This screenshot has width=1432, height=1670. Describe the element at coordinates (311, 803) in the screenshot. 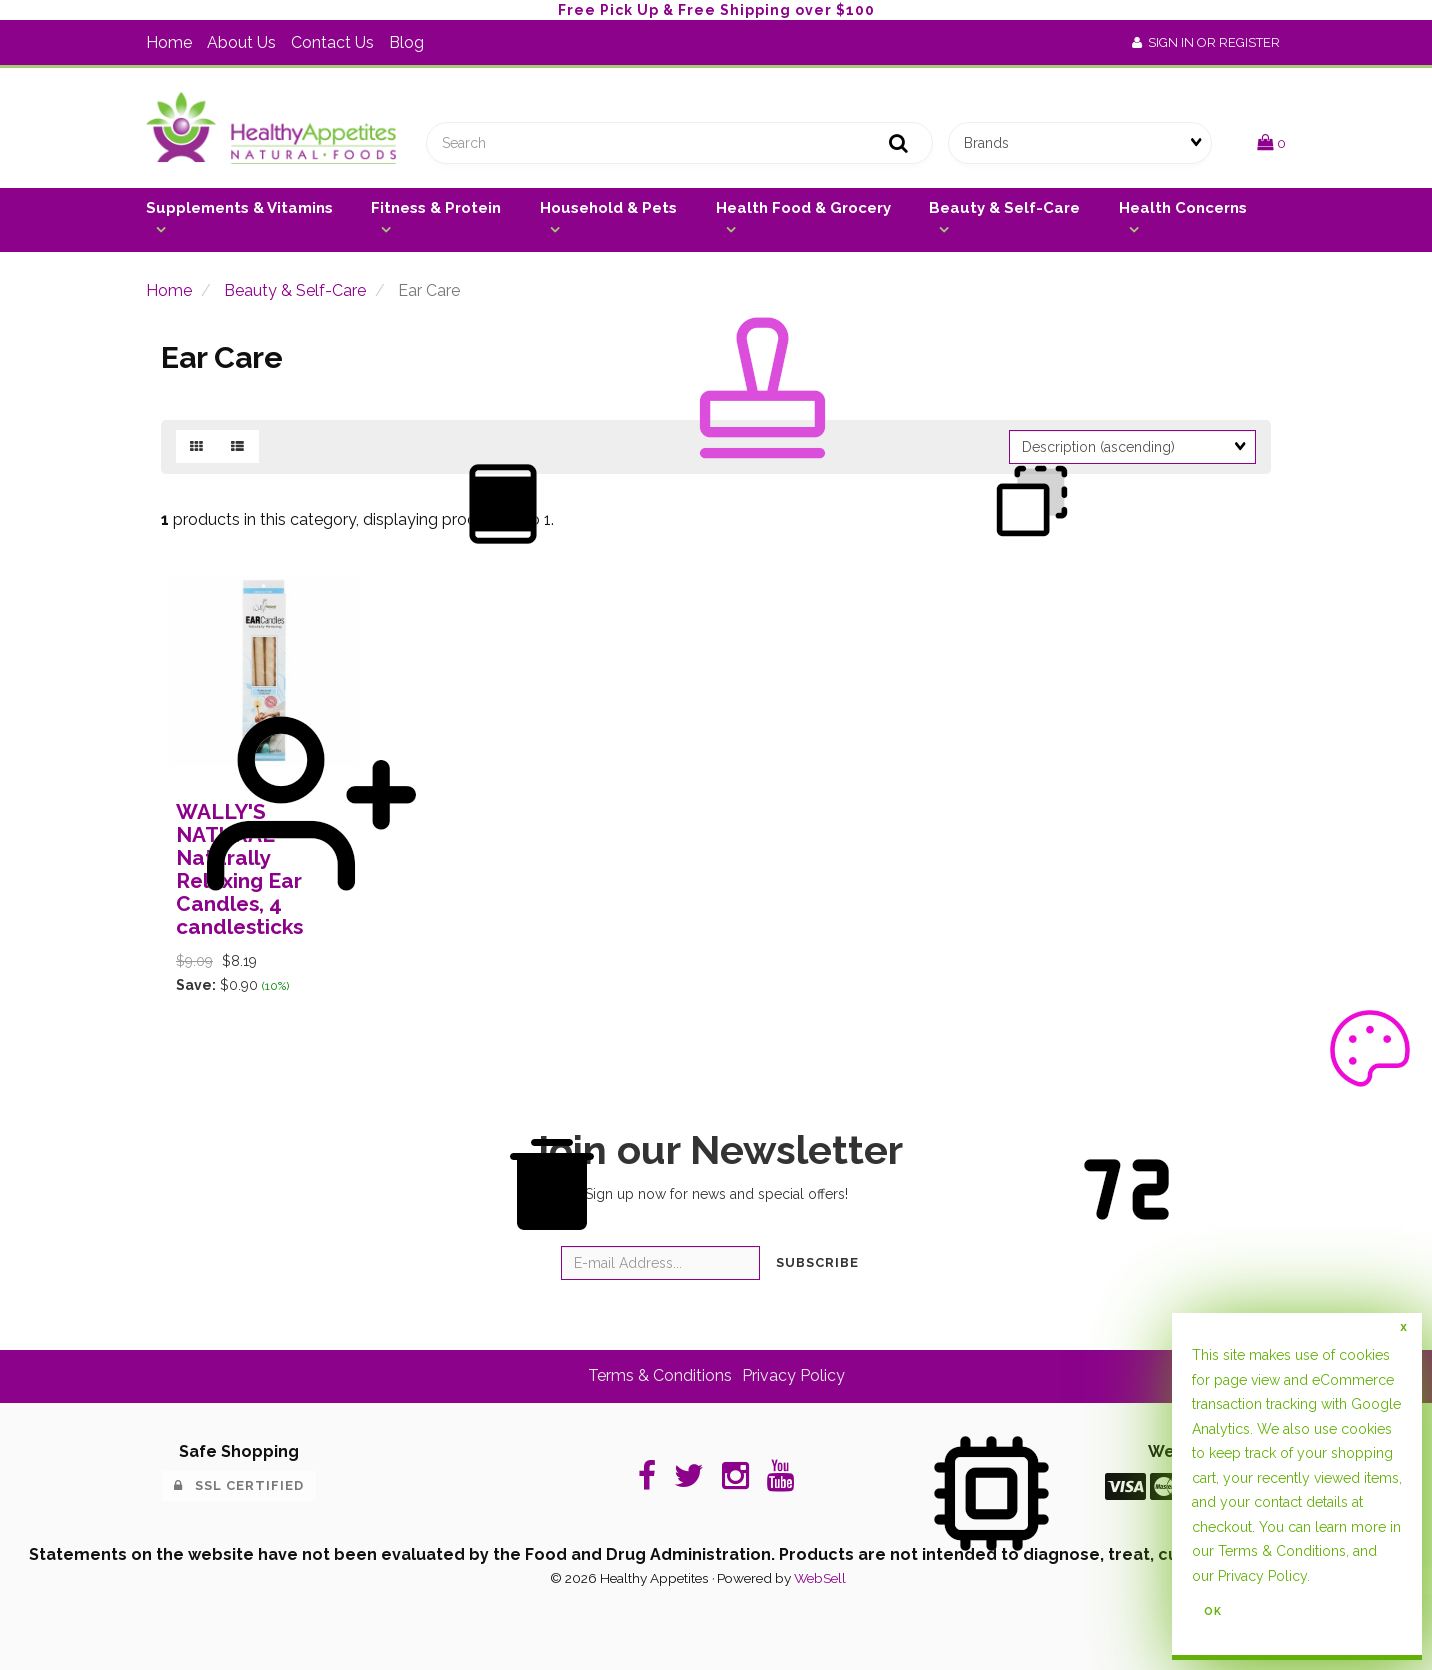

I see `add a new contact or friend` at that location.